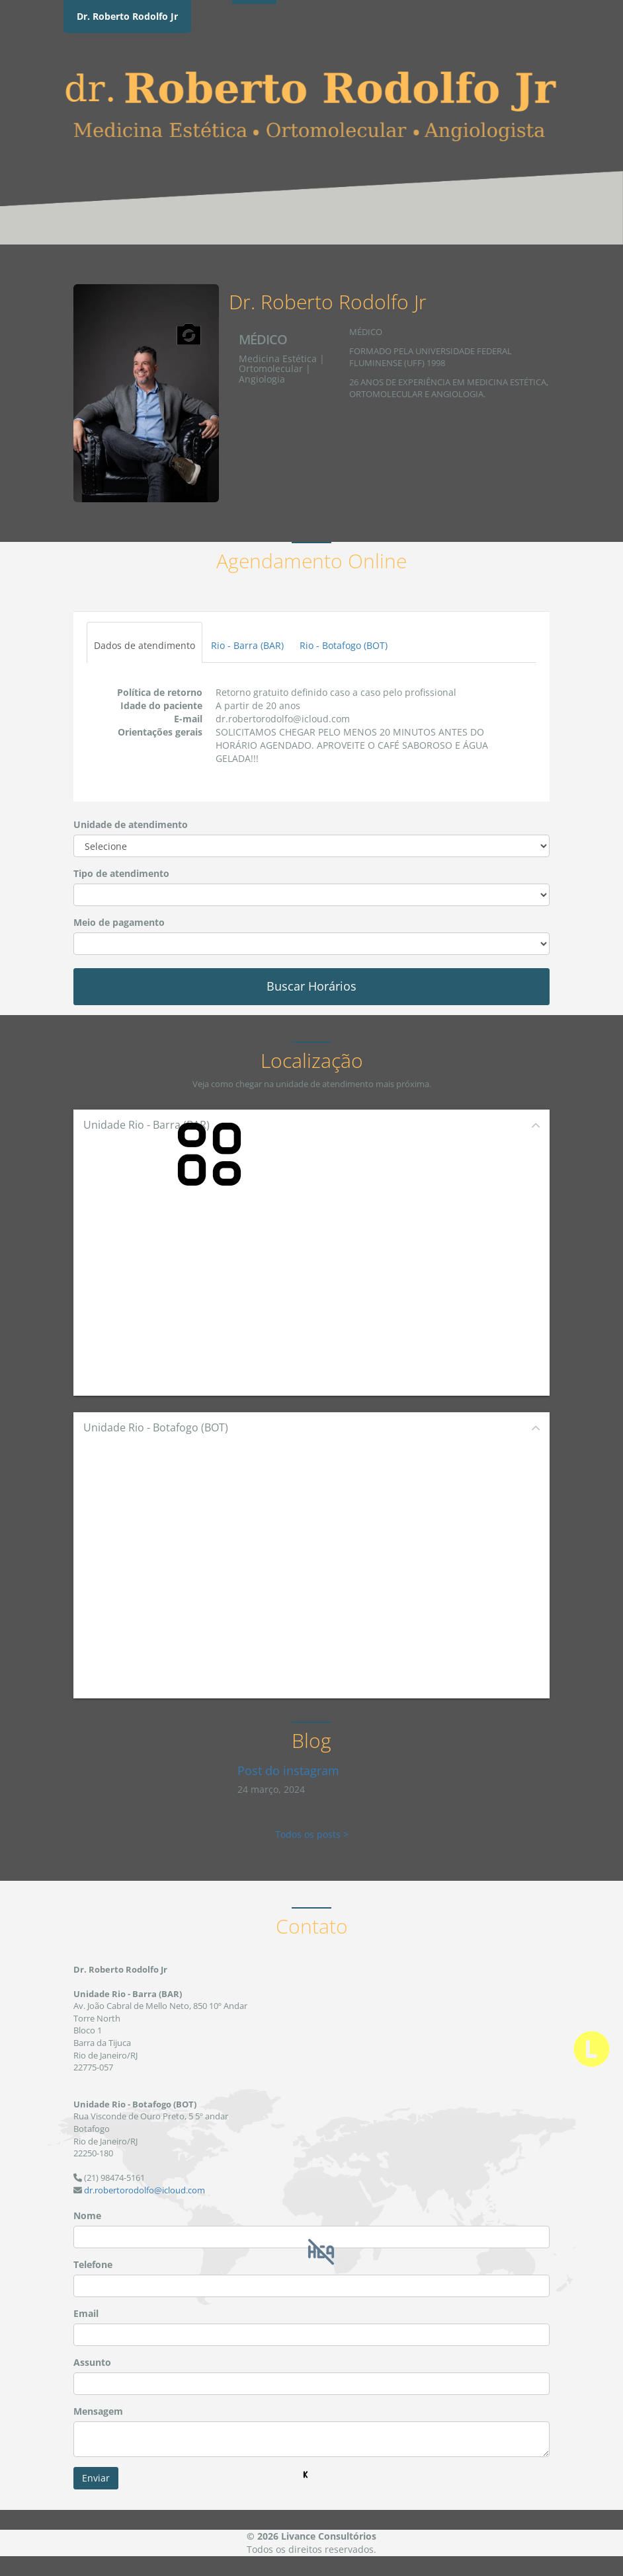  What do you see at coordinates (305, 2474) in the screenshot?
I see `indicates items starting with the letter K` at bounding box center [305, 2474].